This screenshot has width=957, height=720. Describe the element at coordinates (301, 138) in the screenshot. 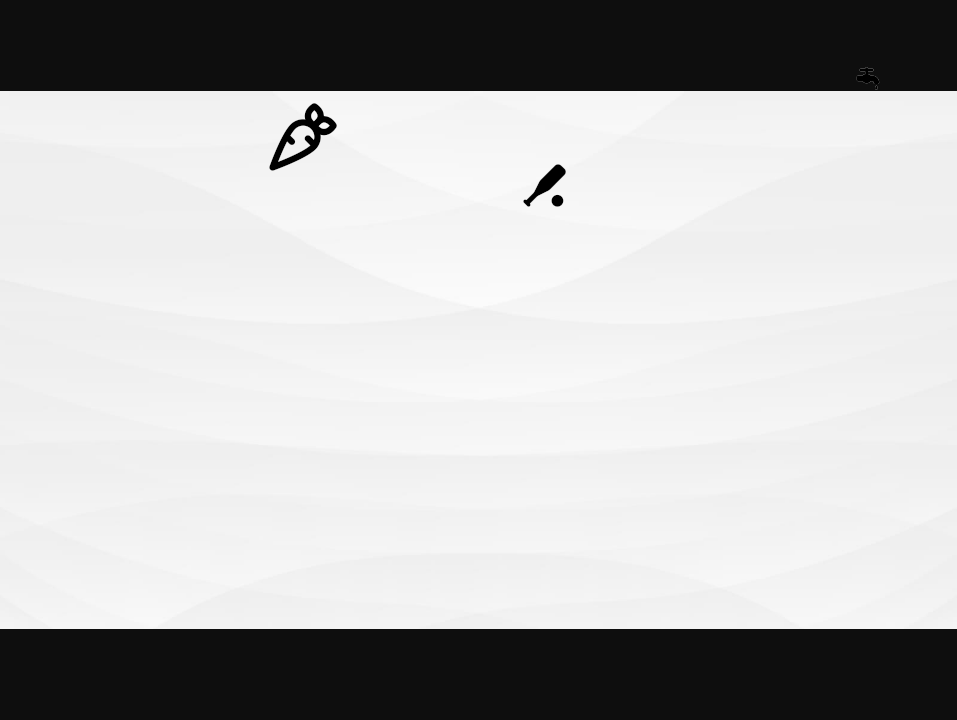

I see `browse vegetable or produce category` at that location.